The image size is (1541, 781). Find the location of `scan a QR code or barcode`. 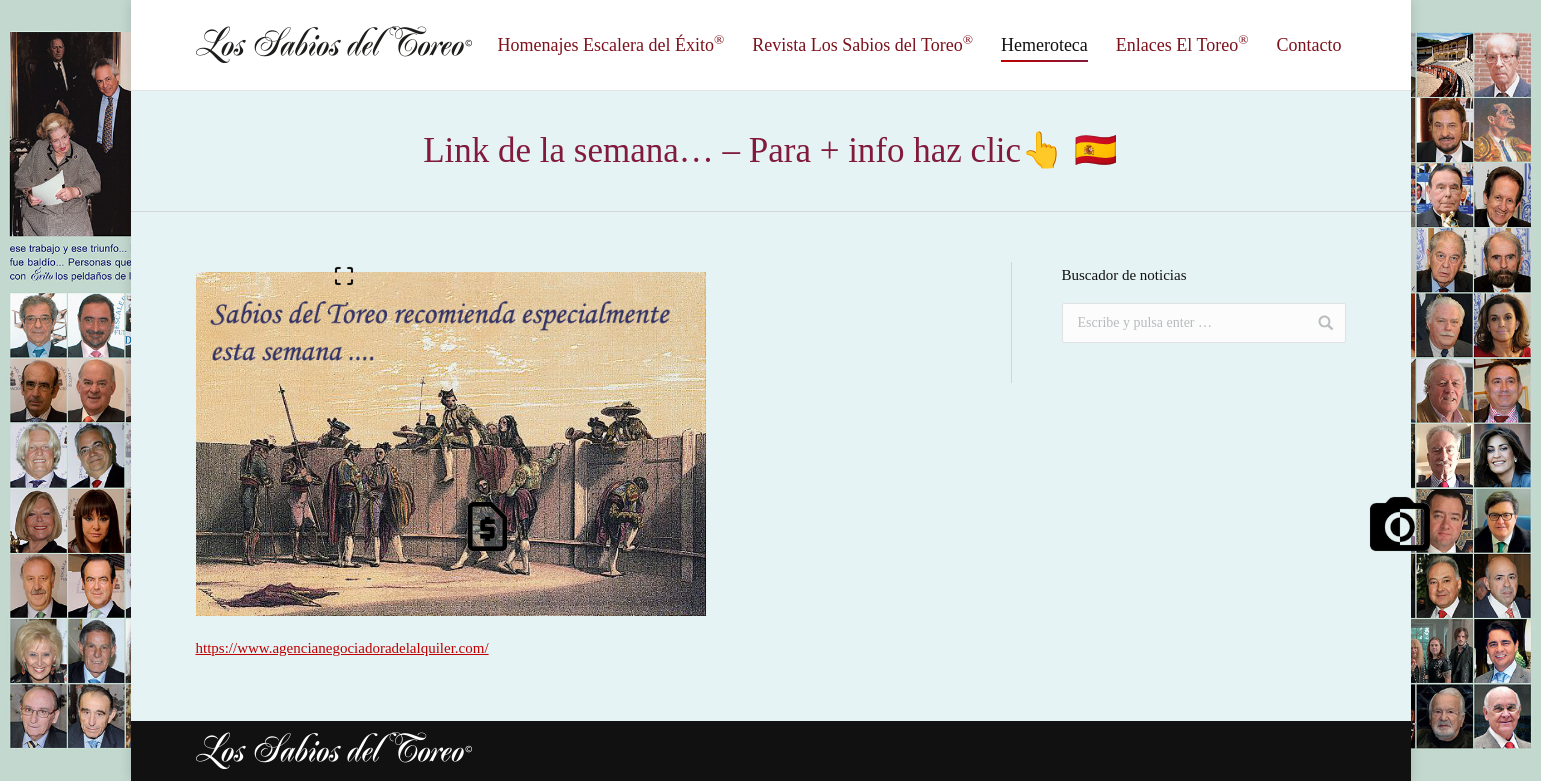

scan a QR code or barcode is located at coordinates (344, 276).